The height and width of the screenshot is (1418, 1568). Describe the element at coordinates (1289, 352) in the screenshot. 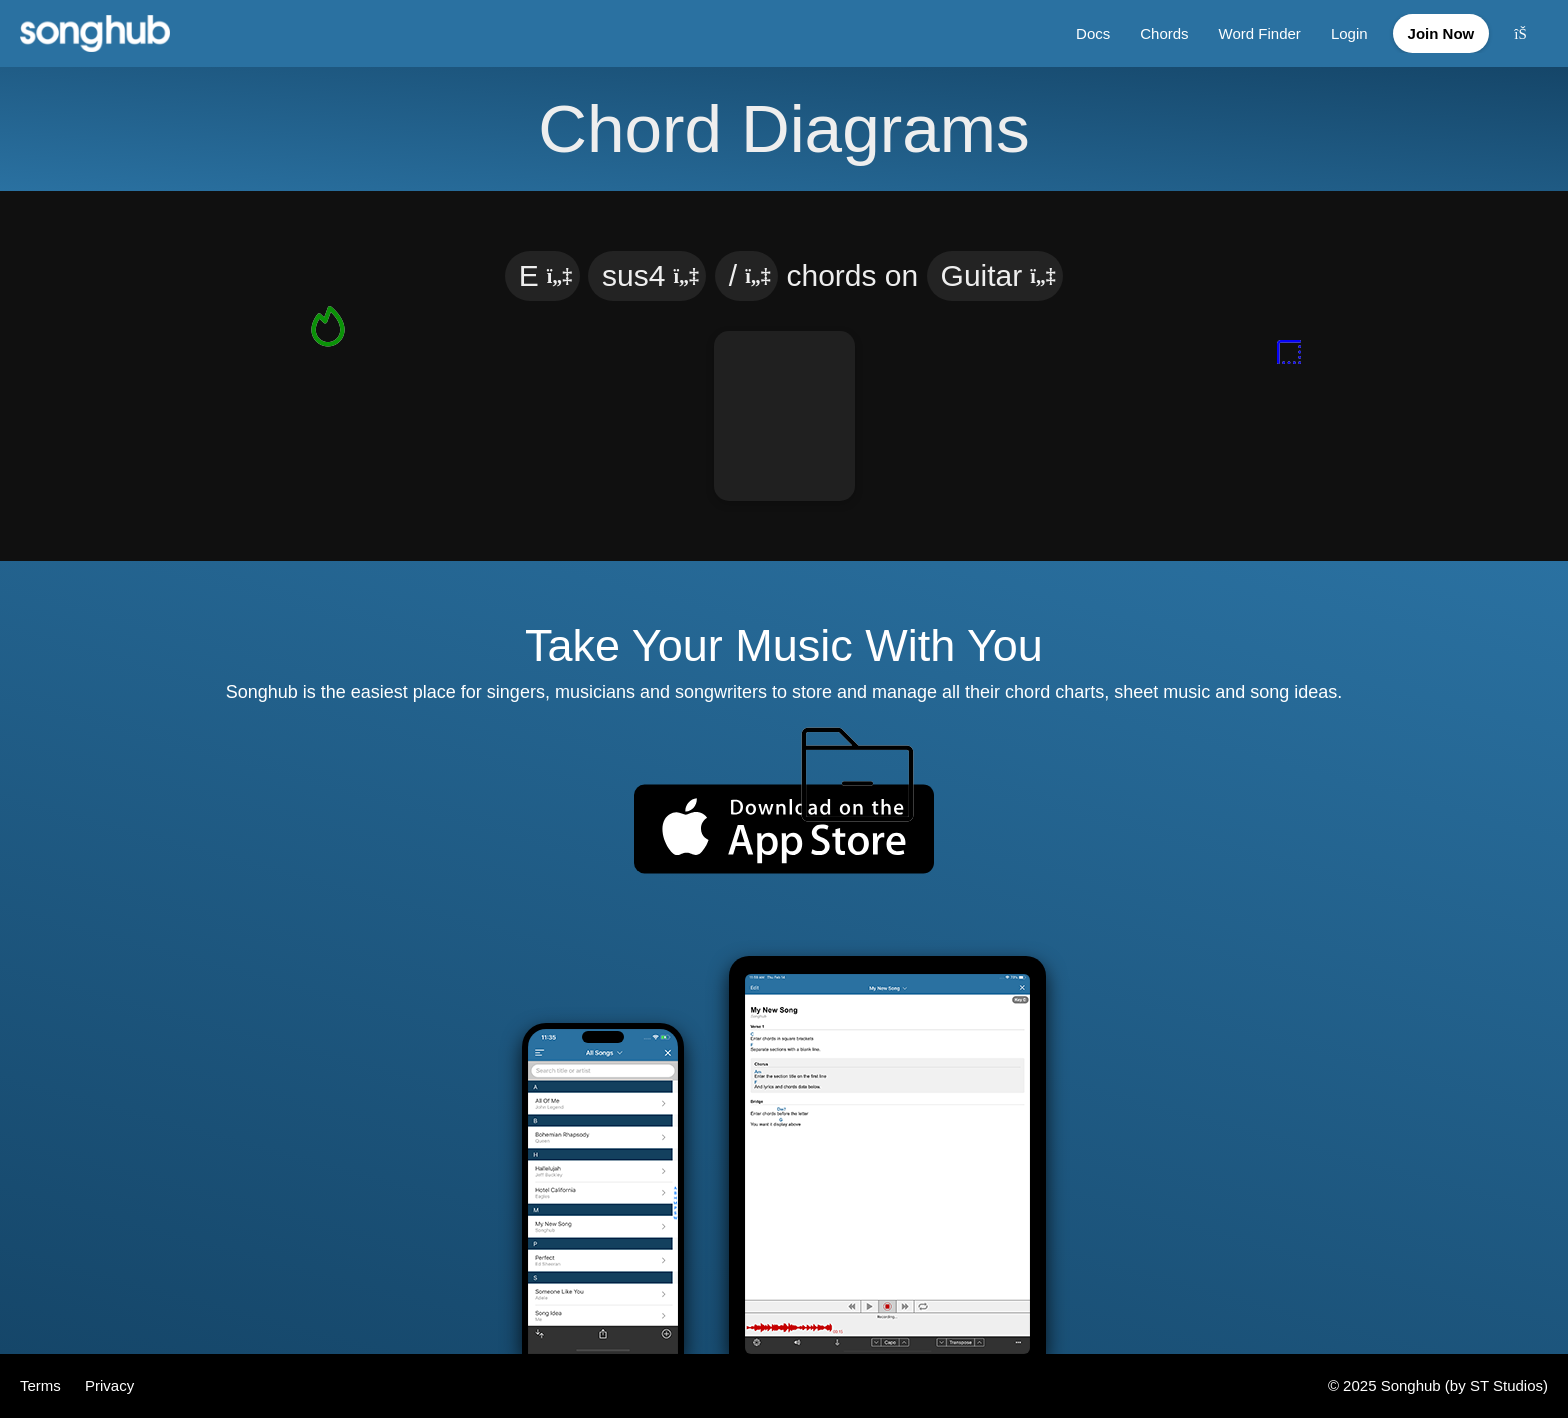

I see `change border style for selected element` at that location.